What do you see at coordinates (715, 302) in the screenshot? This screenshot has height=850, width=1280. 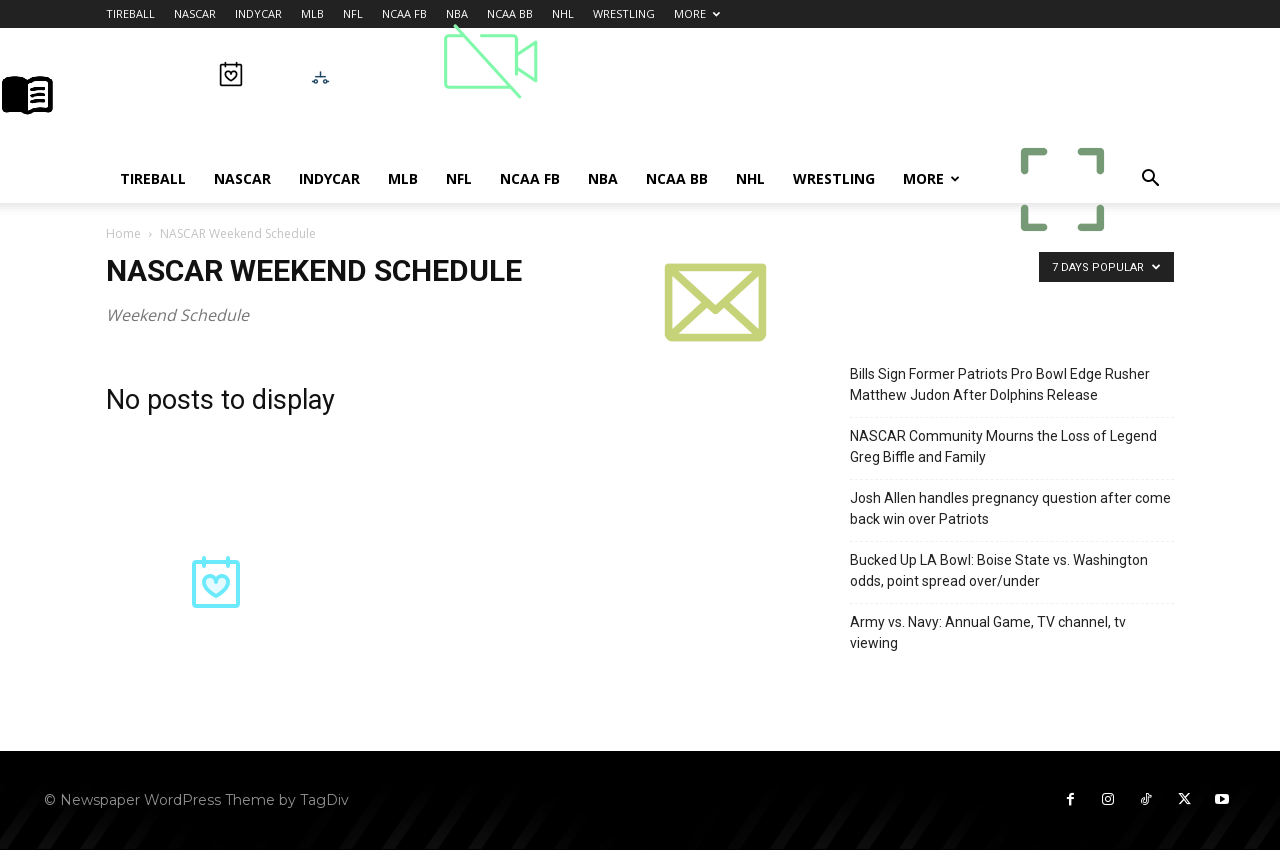 I see `open your email inbox` at bounding box center [715, 302].